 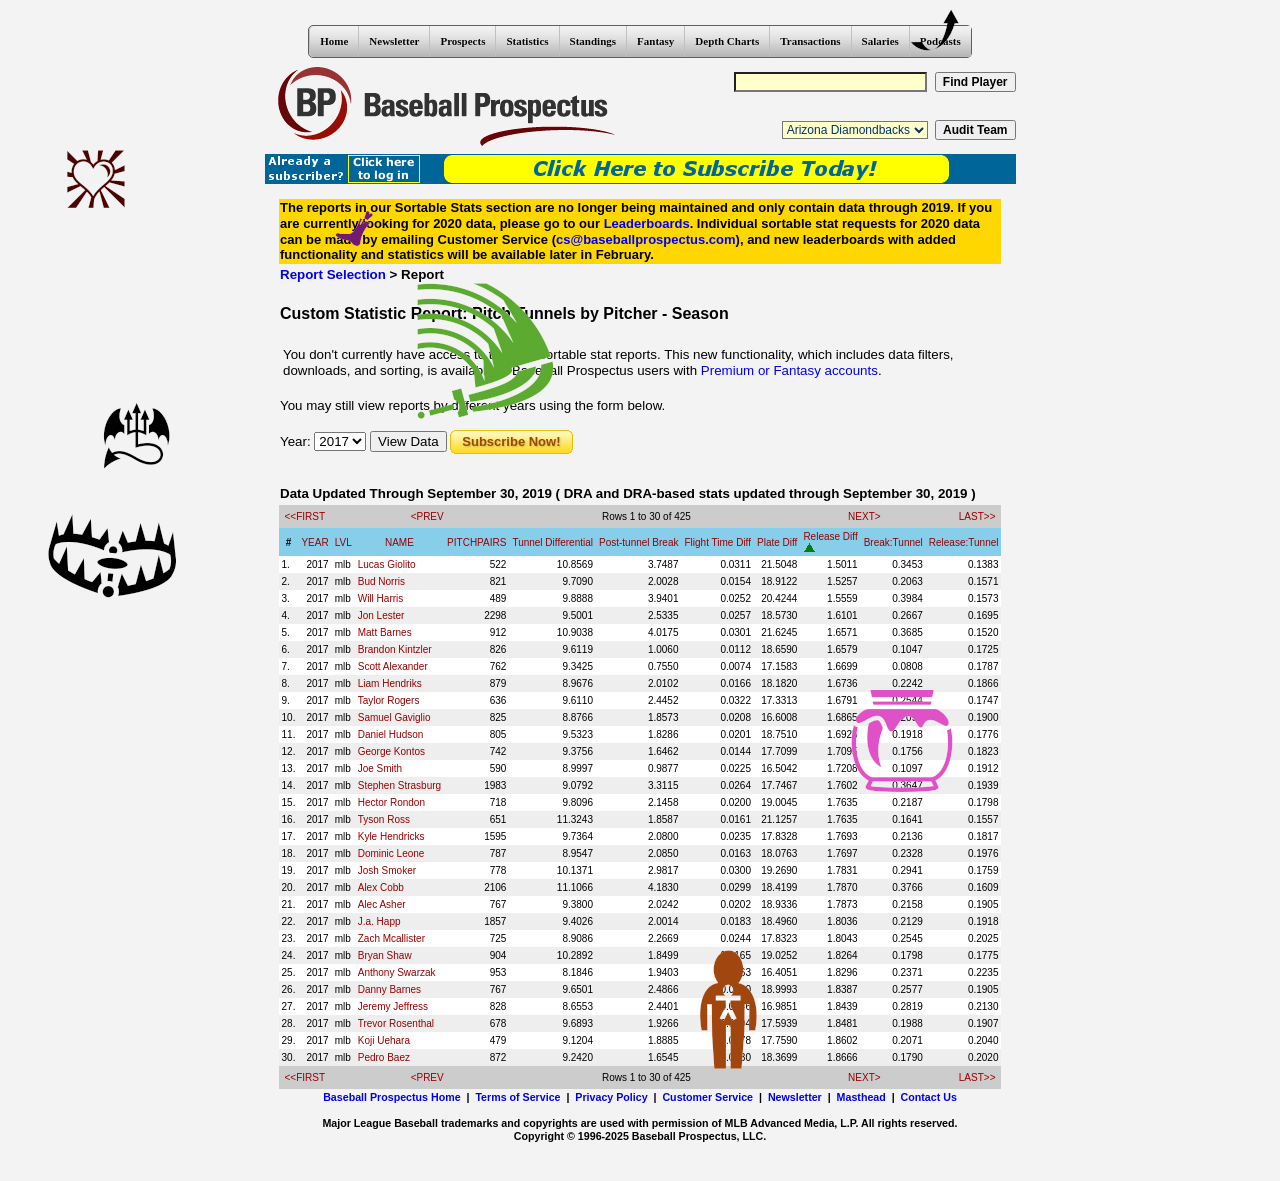 I want to click on access meditation or mindfulness features, so click(x=727, y=1009).